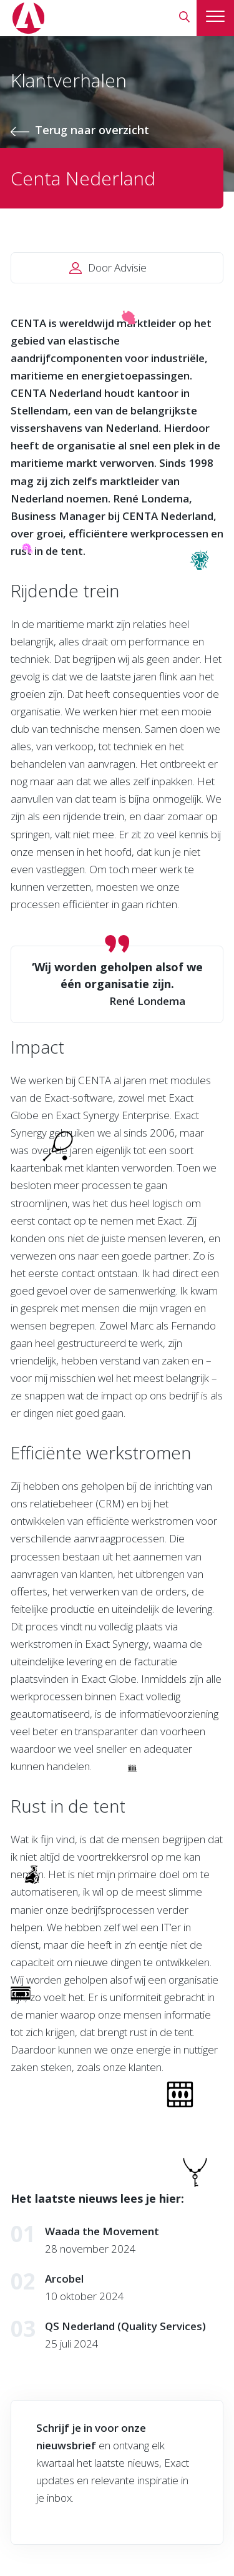 This screenshot has height=2576, width=234. What do you see at coordinates (195, 2172) in the screenshot?
I see `decorative key item or accessory in a game inventory` at bounding box center [195, 2172].